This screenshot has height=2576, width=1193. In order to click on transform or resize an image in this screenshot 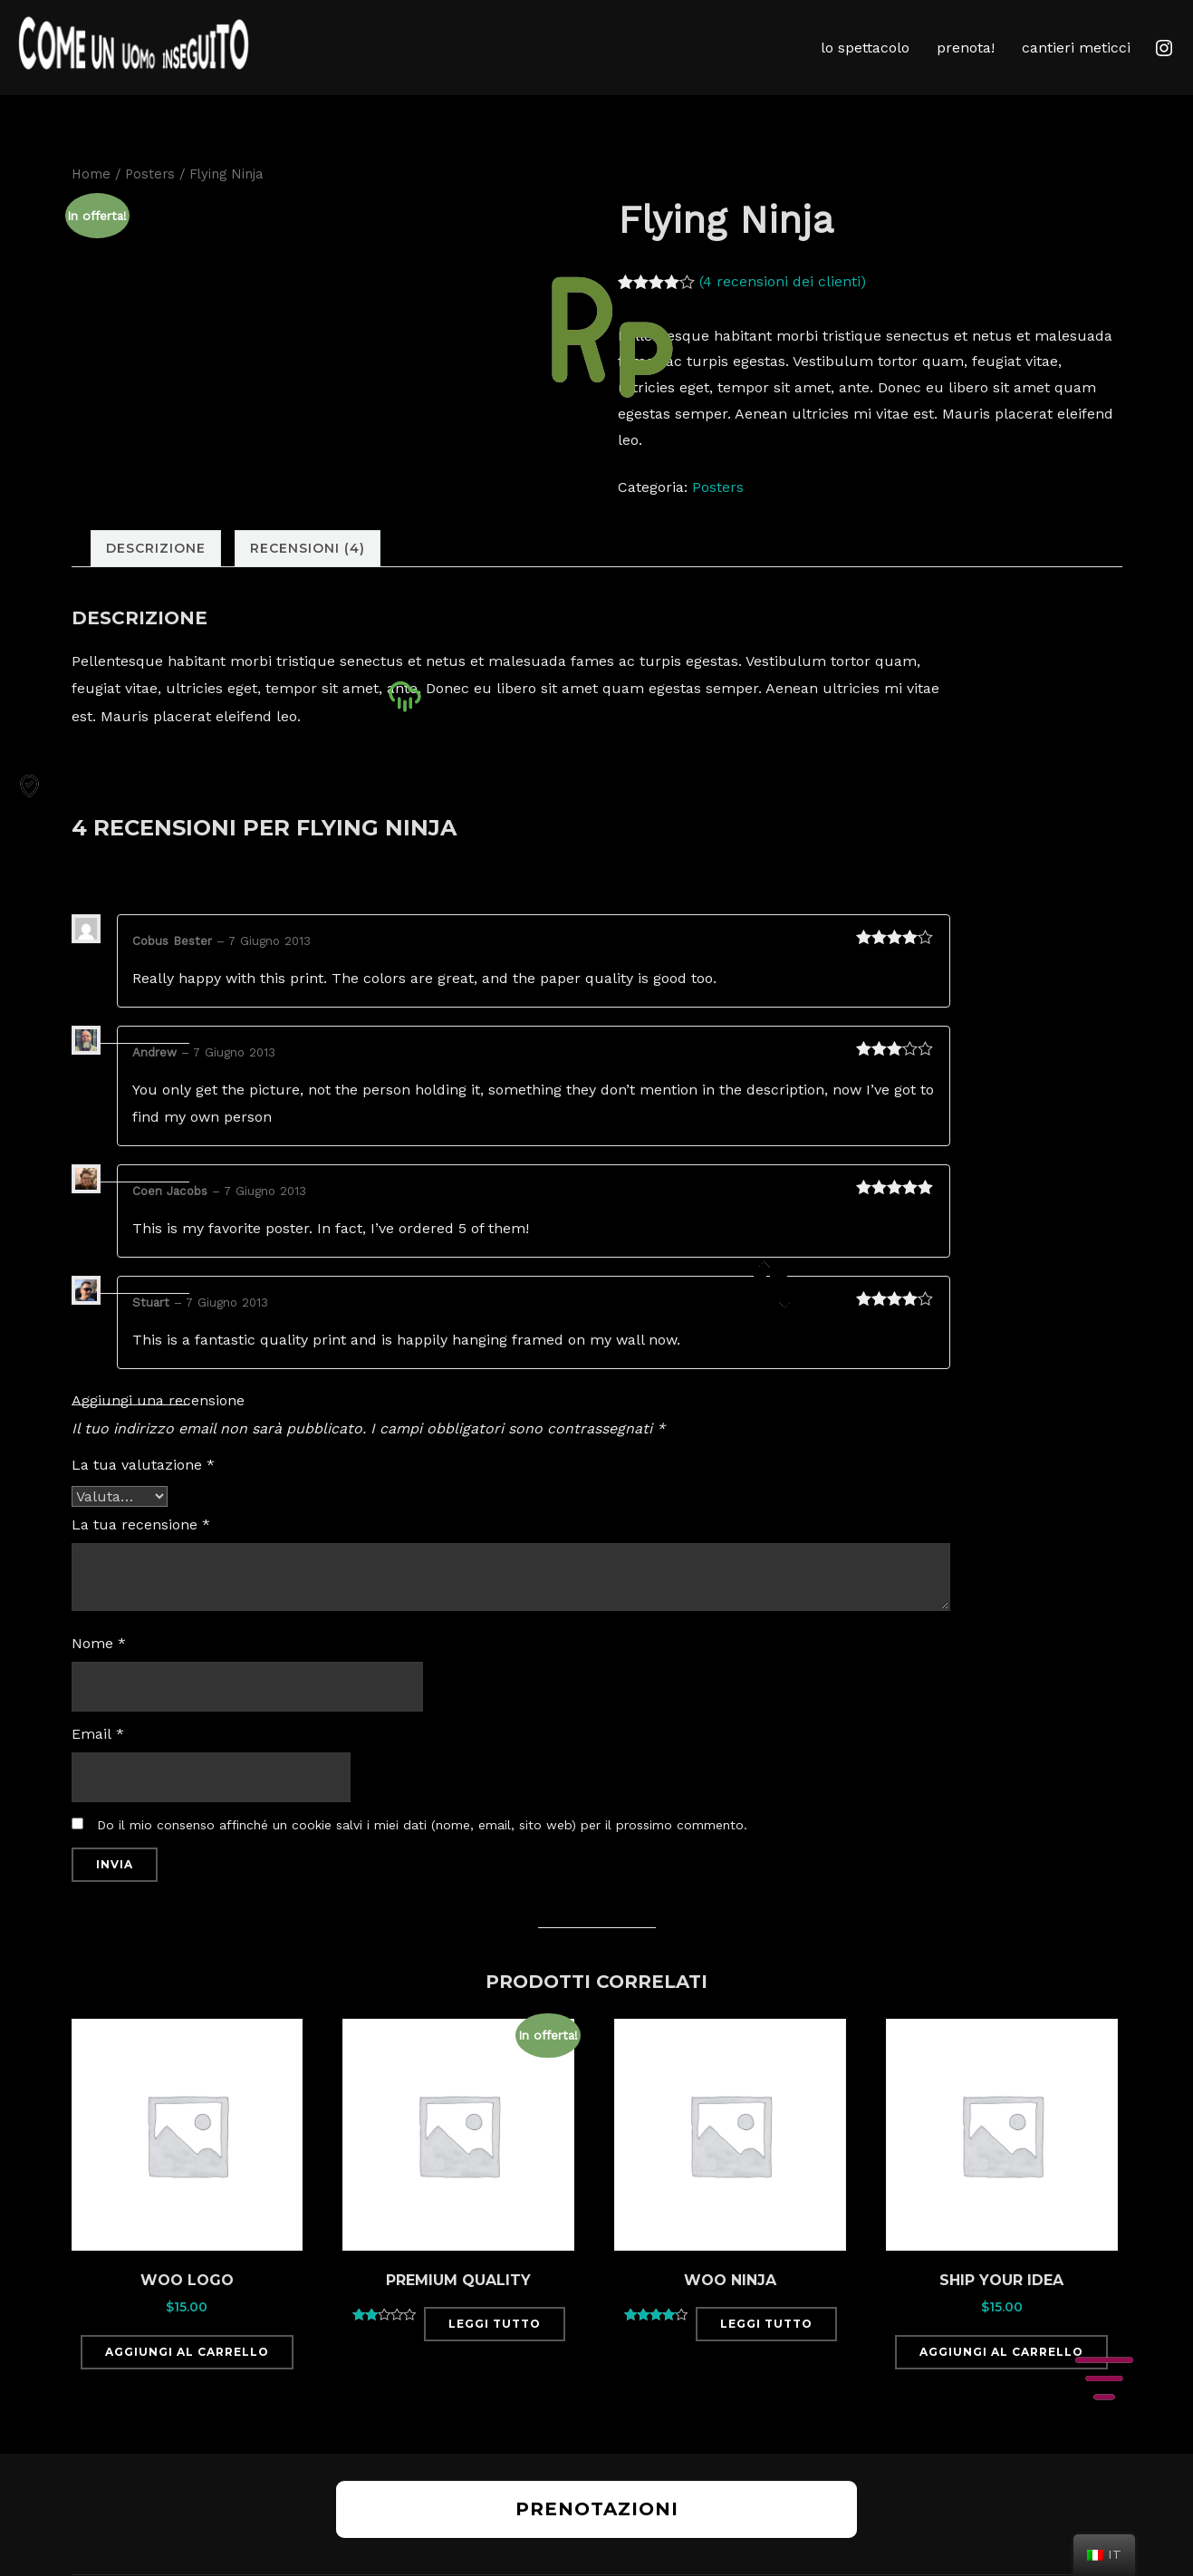, I will do `click(774, 1285)`.